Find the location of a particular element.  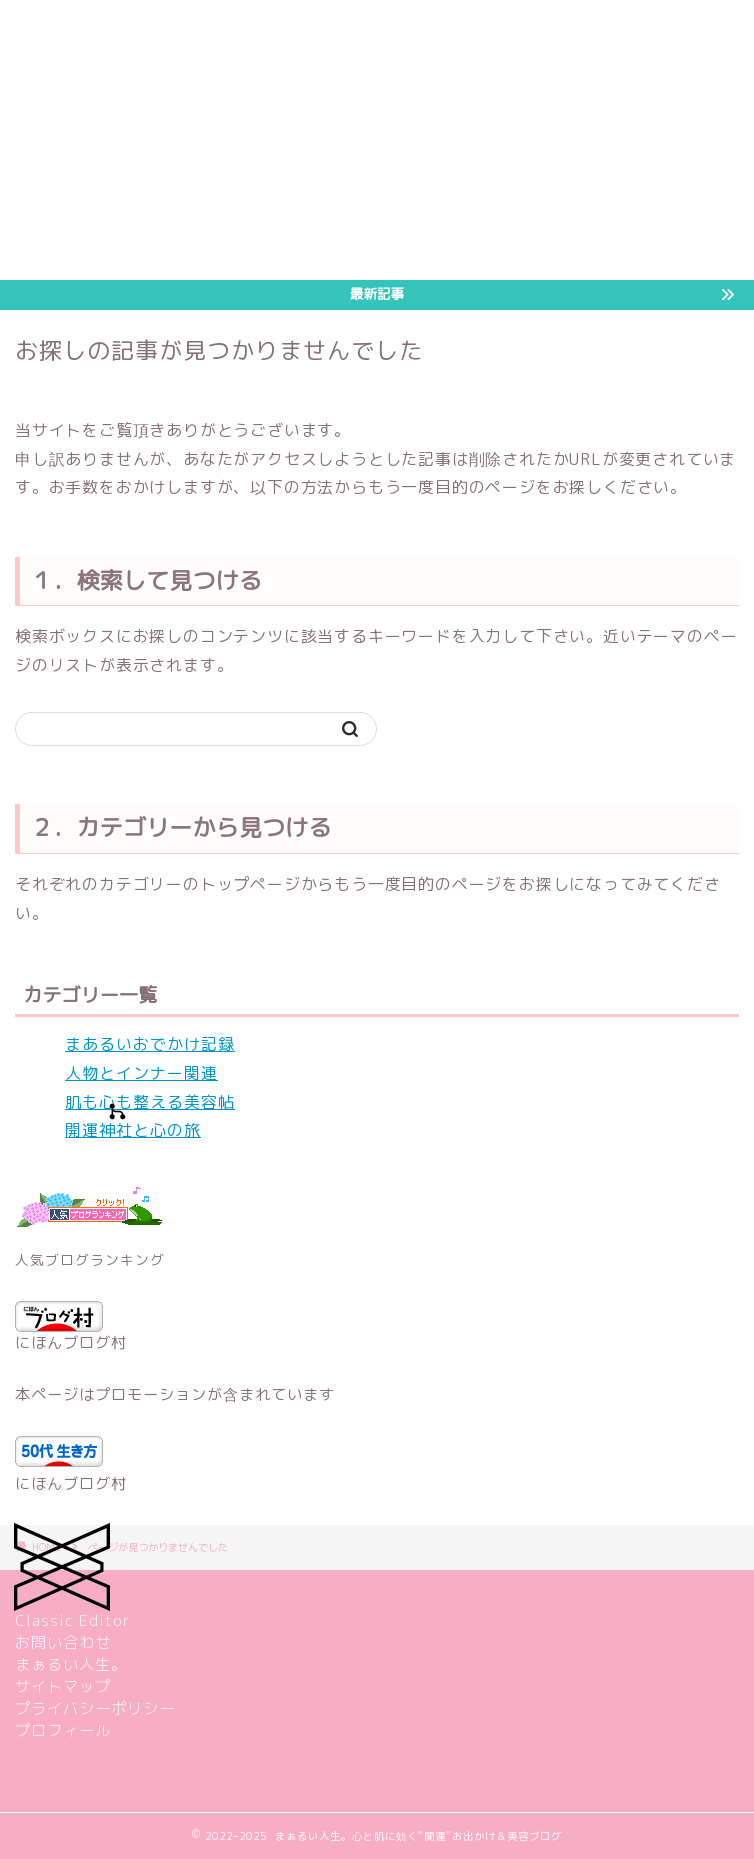

merge branches in a git repository is located at coordinates (117, 1111).